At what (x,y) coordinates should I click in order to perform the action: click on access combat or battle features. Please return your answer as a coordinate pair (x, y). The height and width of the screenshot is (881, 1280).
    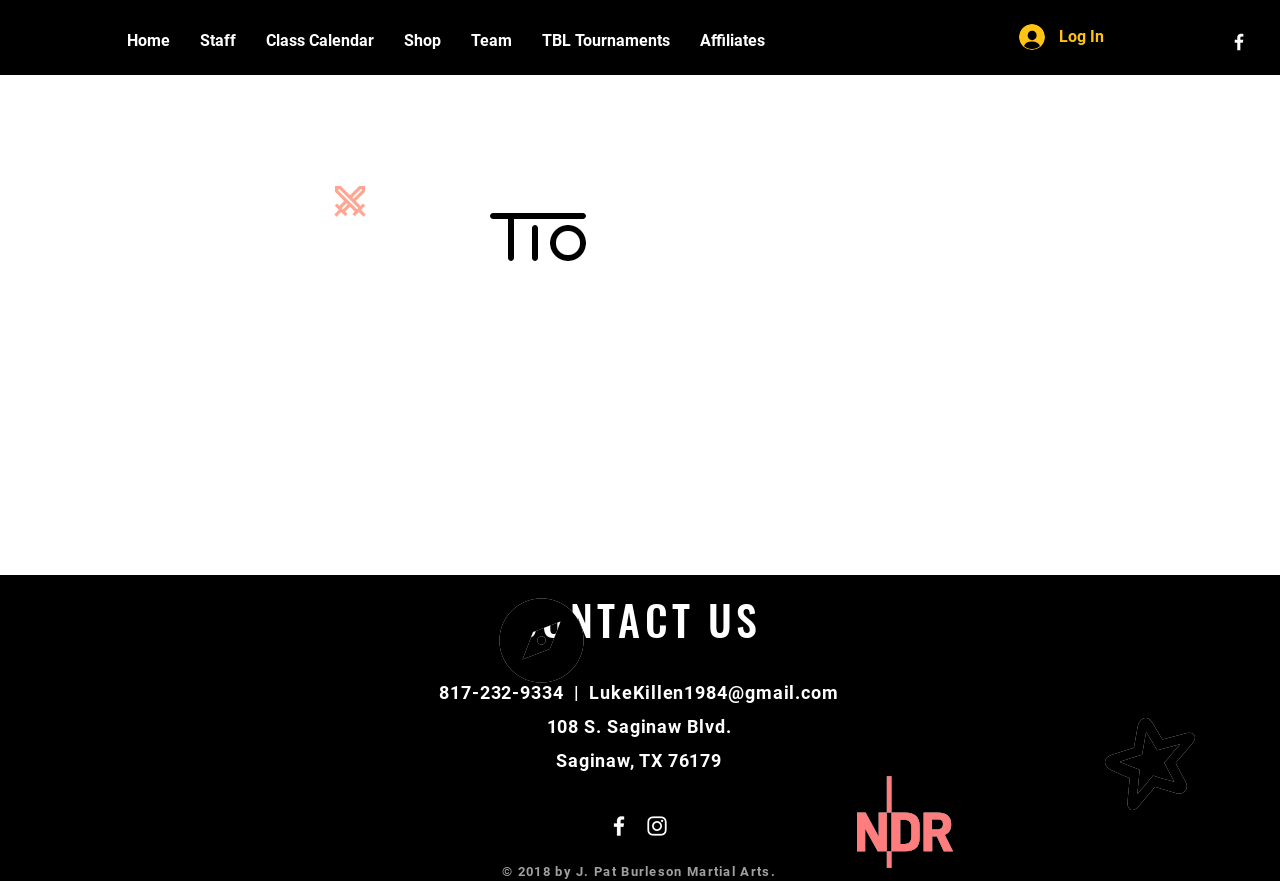
    Looking at the image, I should click on (350, 201).